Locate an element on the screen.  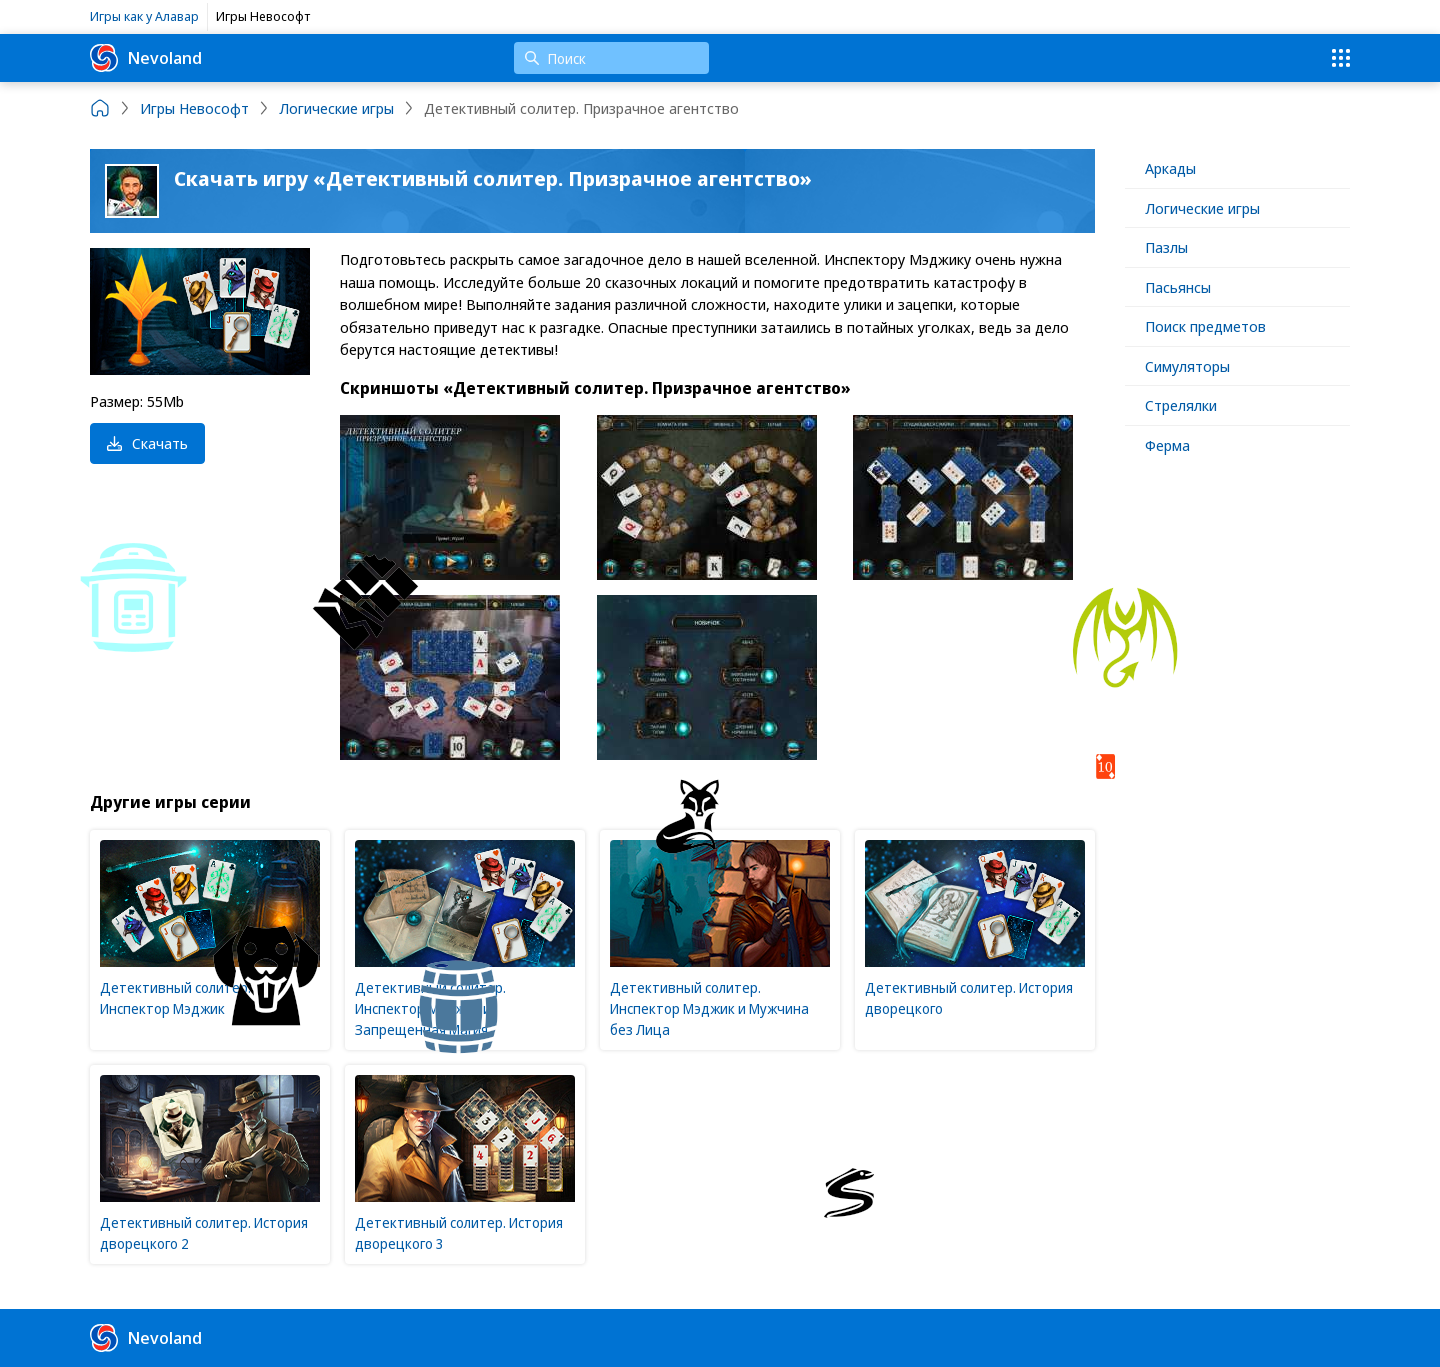
view pet profile or pet-related features is located at coordinates (266, 973).